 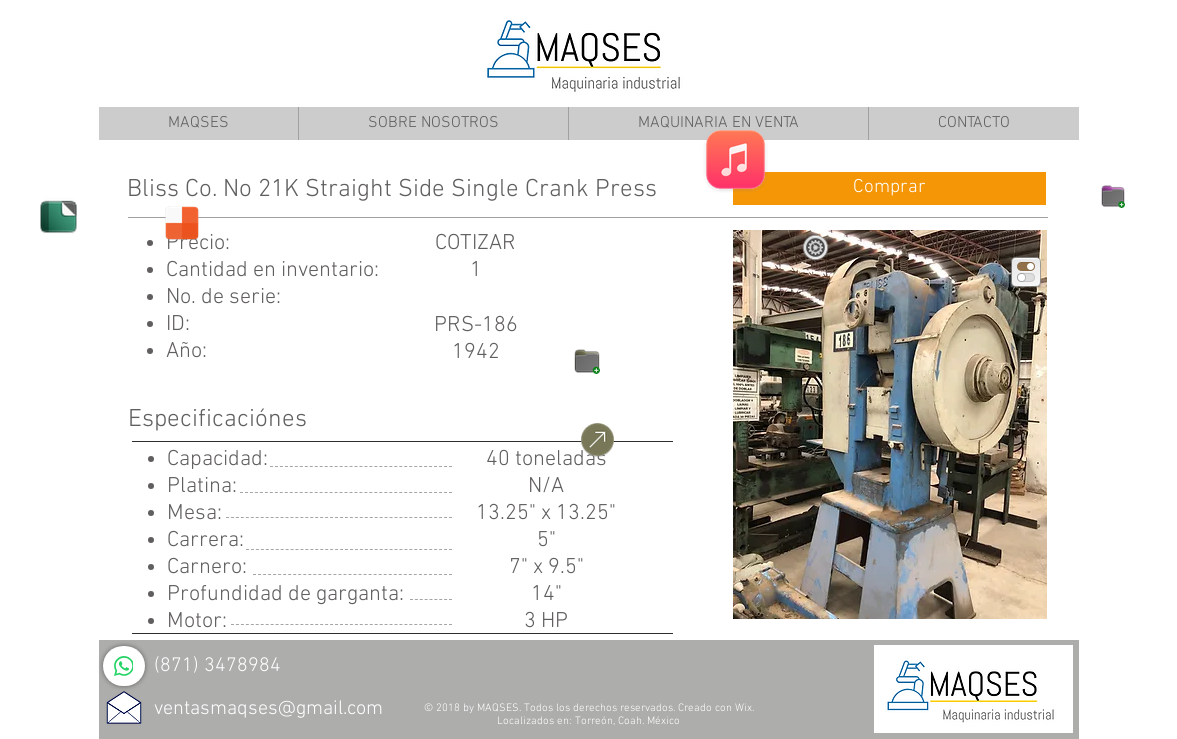 I want to click on change desktop wallpaper settings, so click(x=58, y=215).